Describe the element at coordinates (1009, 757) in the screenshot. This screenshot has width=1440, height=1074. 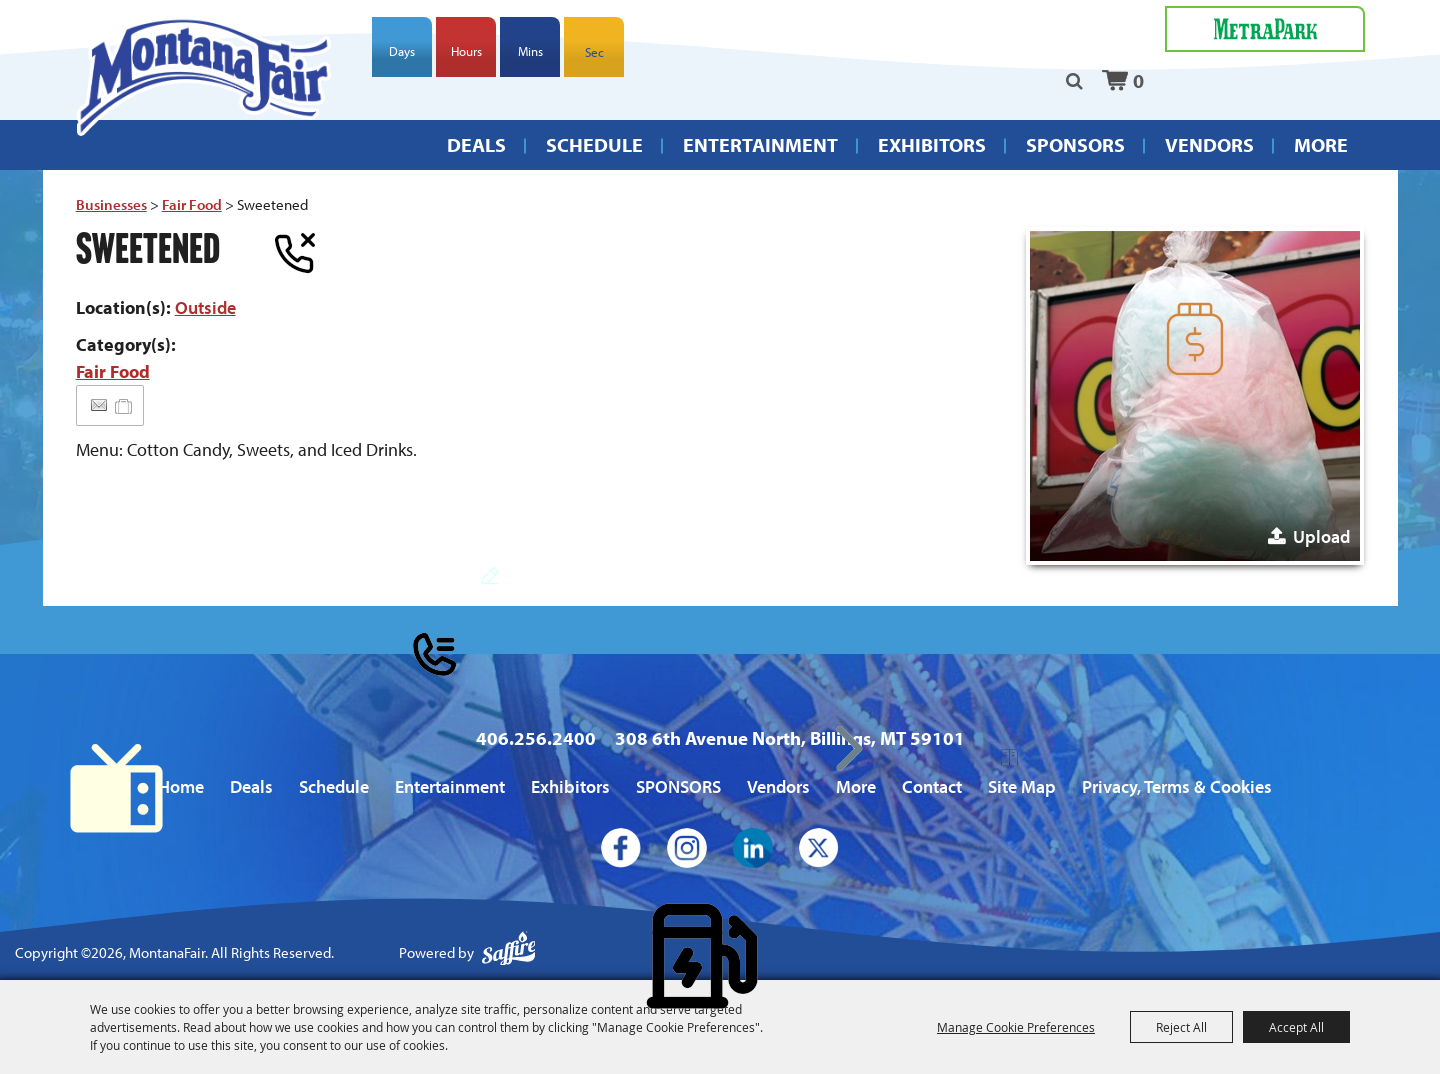
I see `access storage lockers` at that location.